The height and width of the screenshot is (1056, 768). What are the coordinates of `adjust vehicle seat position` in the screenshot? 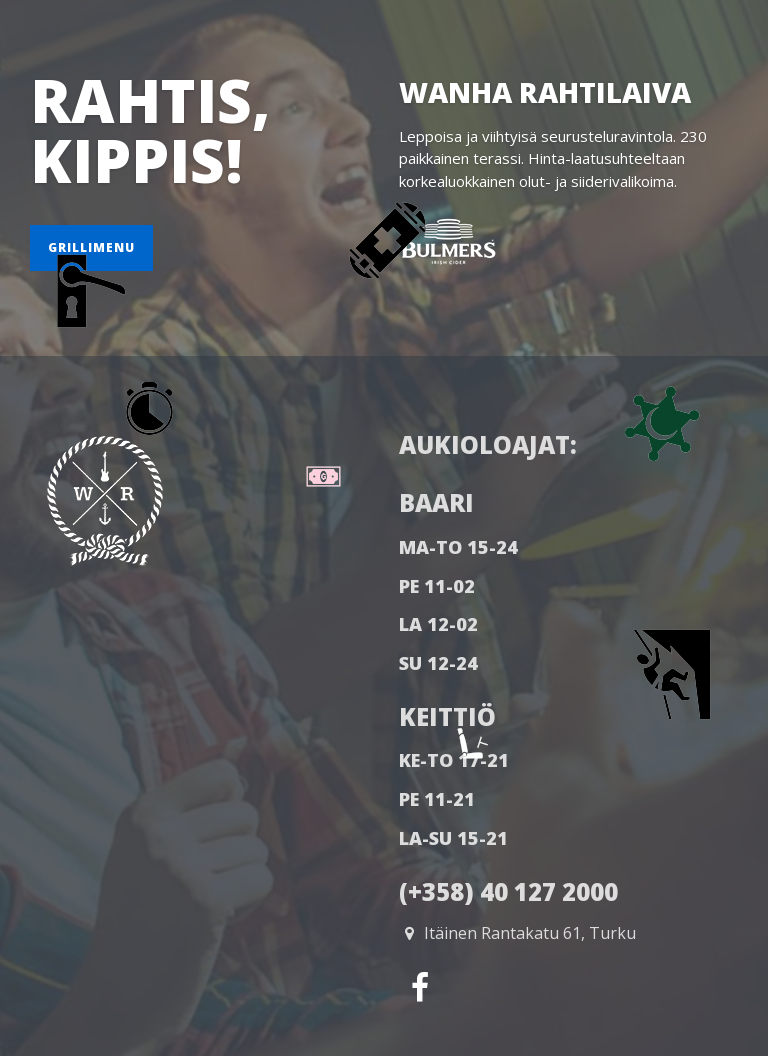 It's located at (472, 743).